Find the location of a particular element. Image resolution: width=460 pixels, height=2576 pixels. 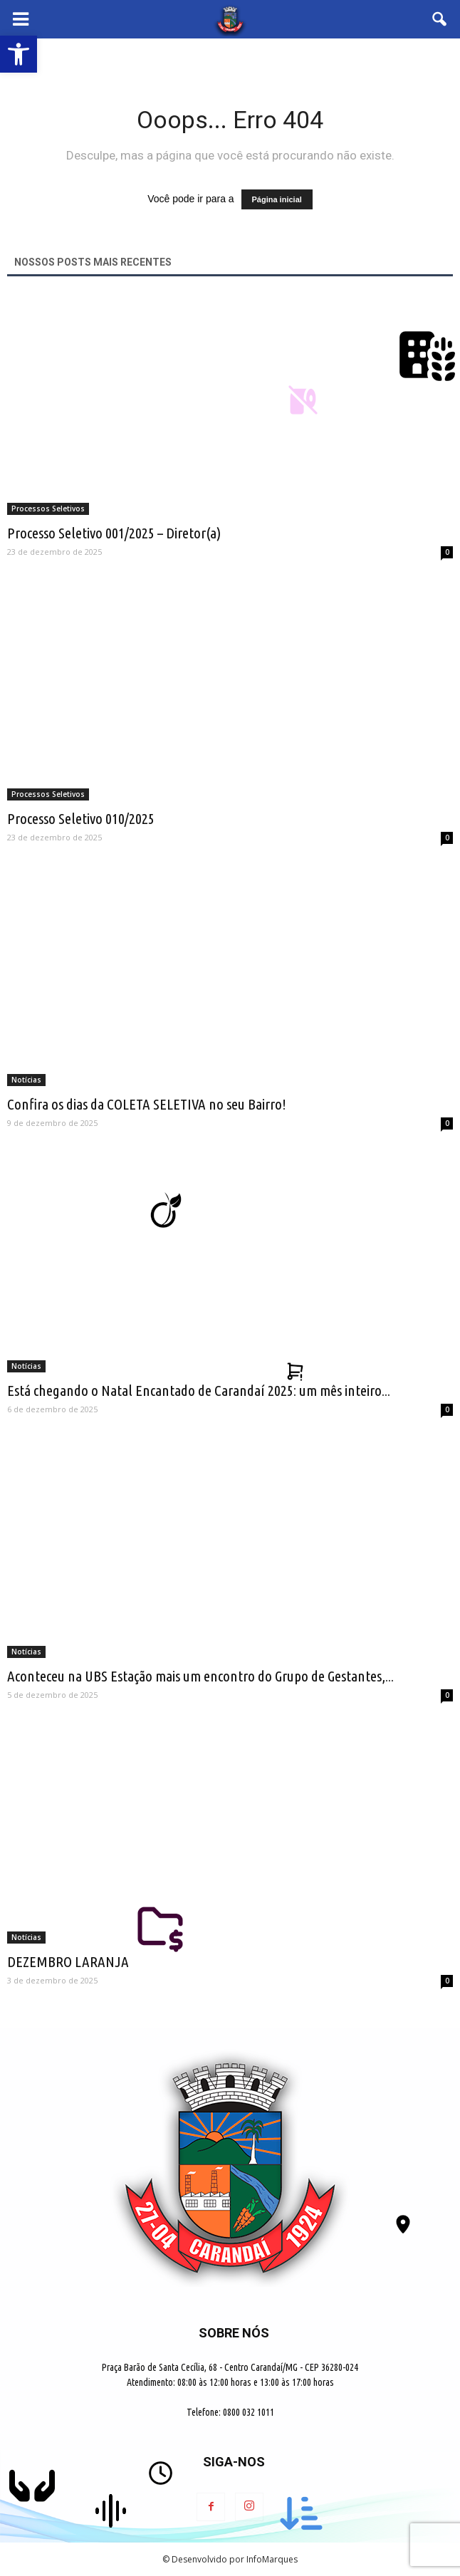

view or set a location on the map is located at coordinates (403, 2224).